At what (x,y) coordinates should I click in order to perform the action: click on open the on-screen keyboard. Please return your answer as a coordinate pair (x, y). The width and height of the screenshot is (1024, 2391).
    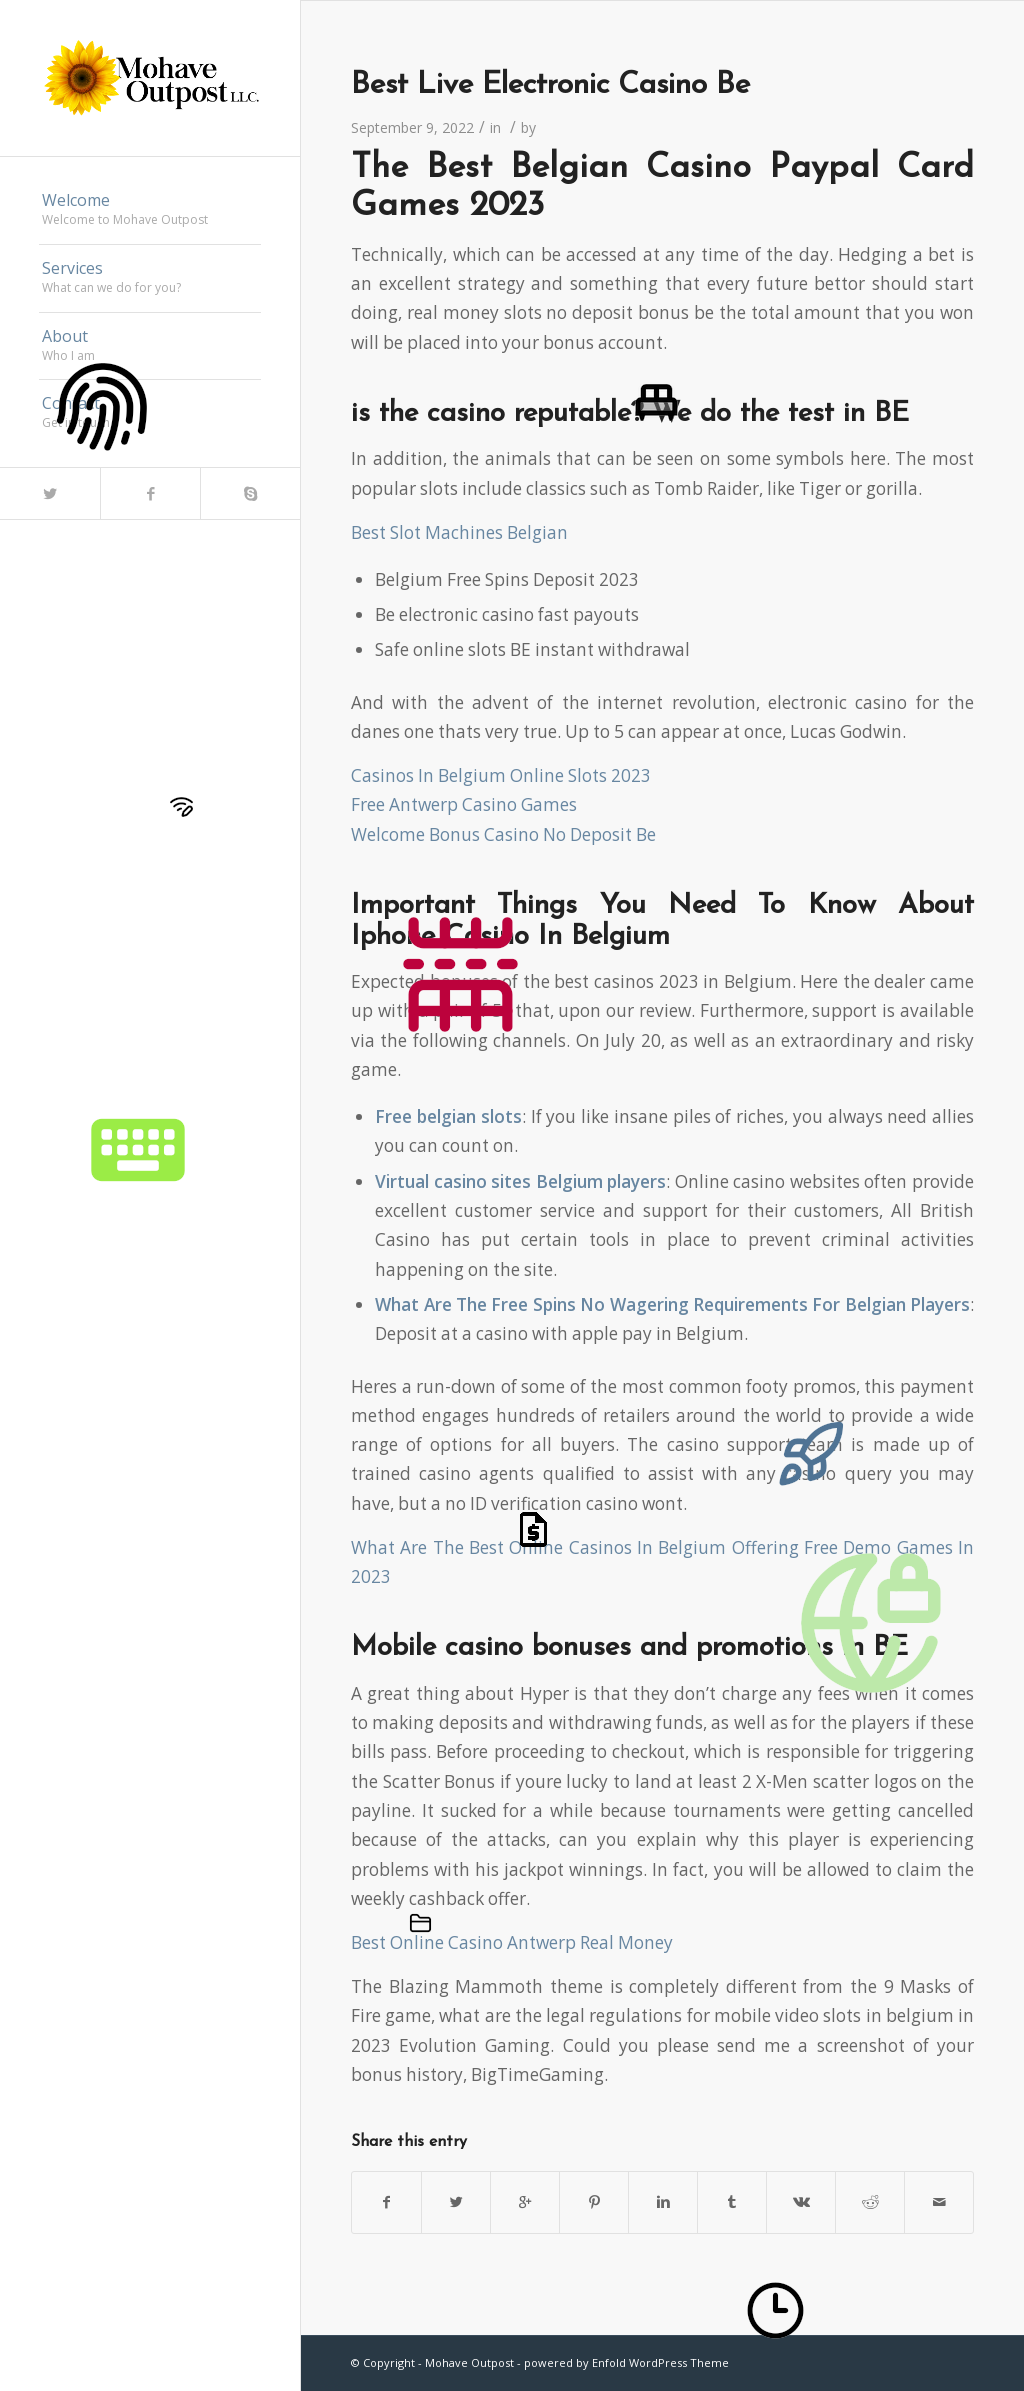
    Looking at the image, I should click on (138, 1150).